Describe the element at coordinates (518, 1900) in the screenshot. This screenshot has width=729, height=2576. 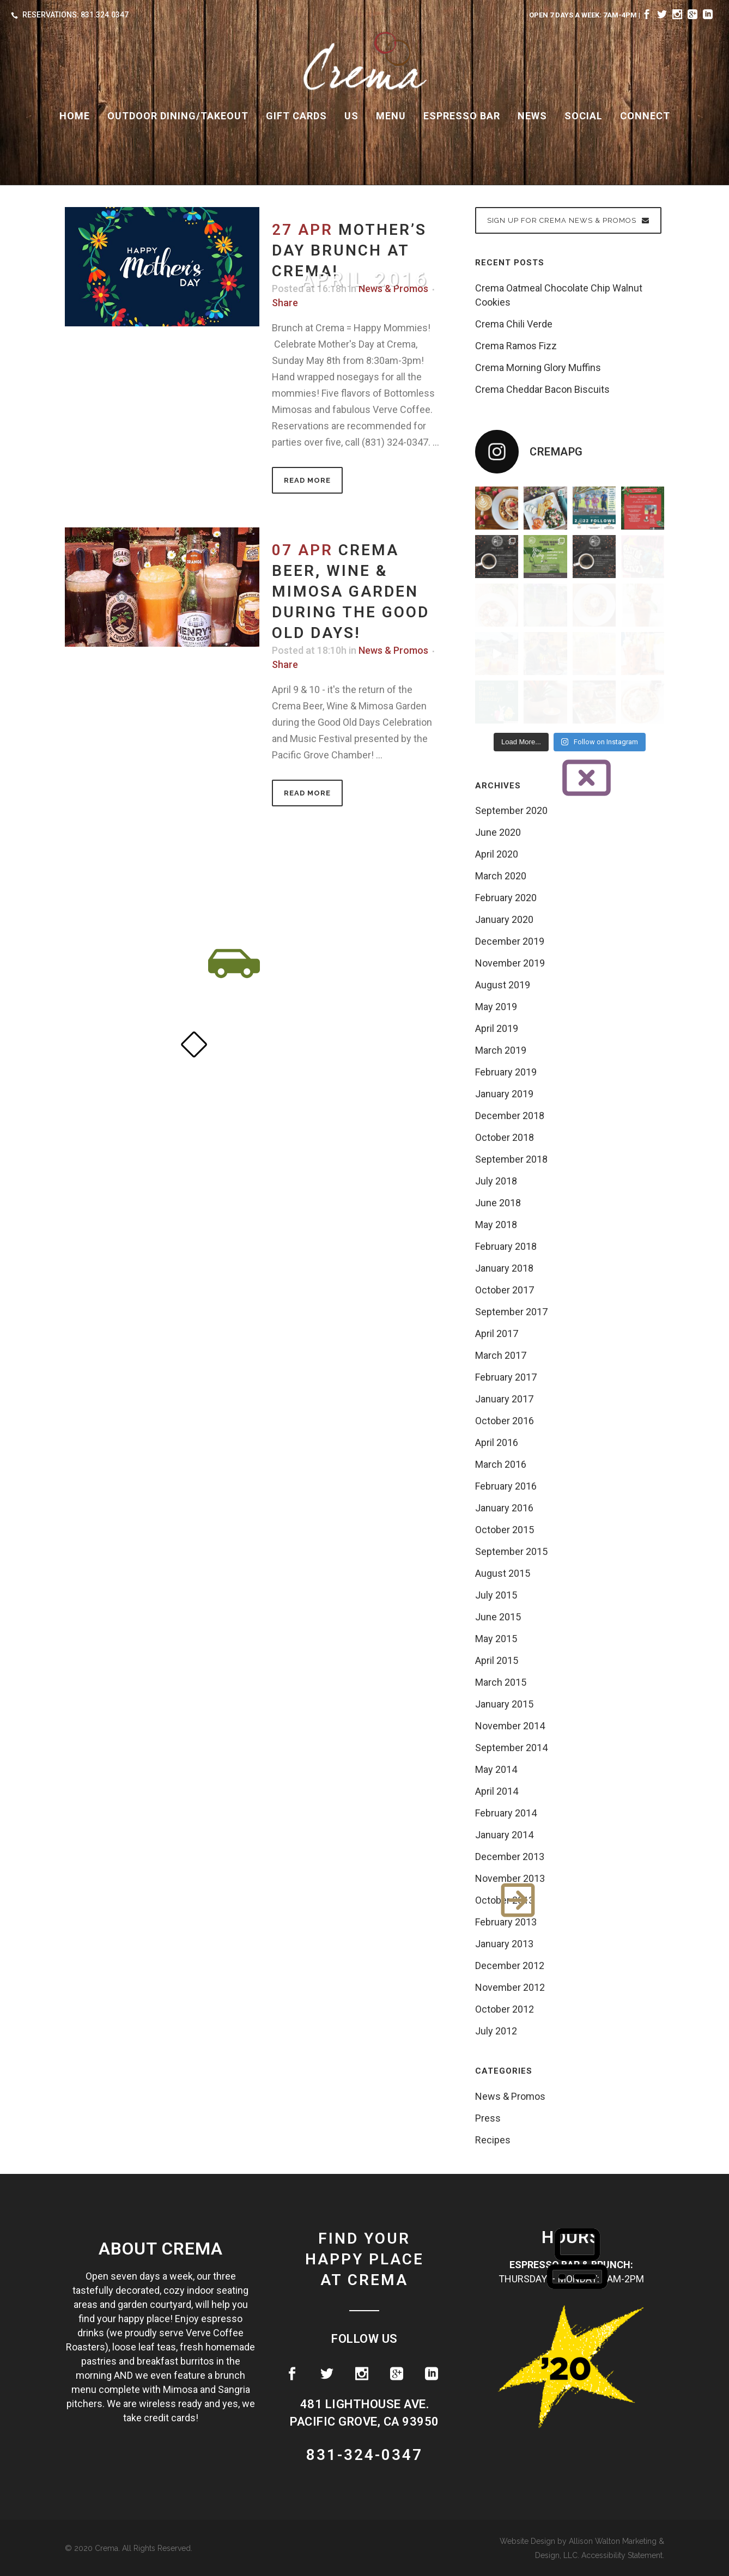
I see `indicates a renamed file in a diff view` at that location.